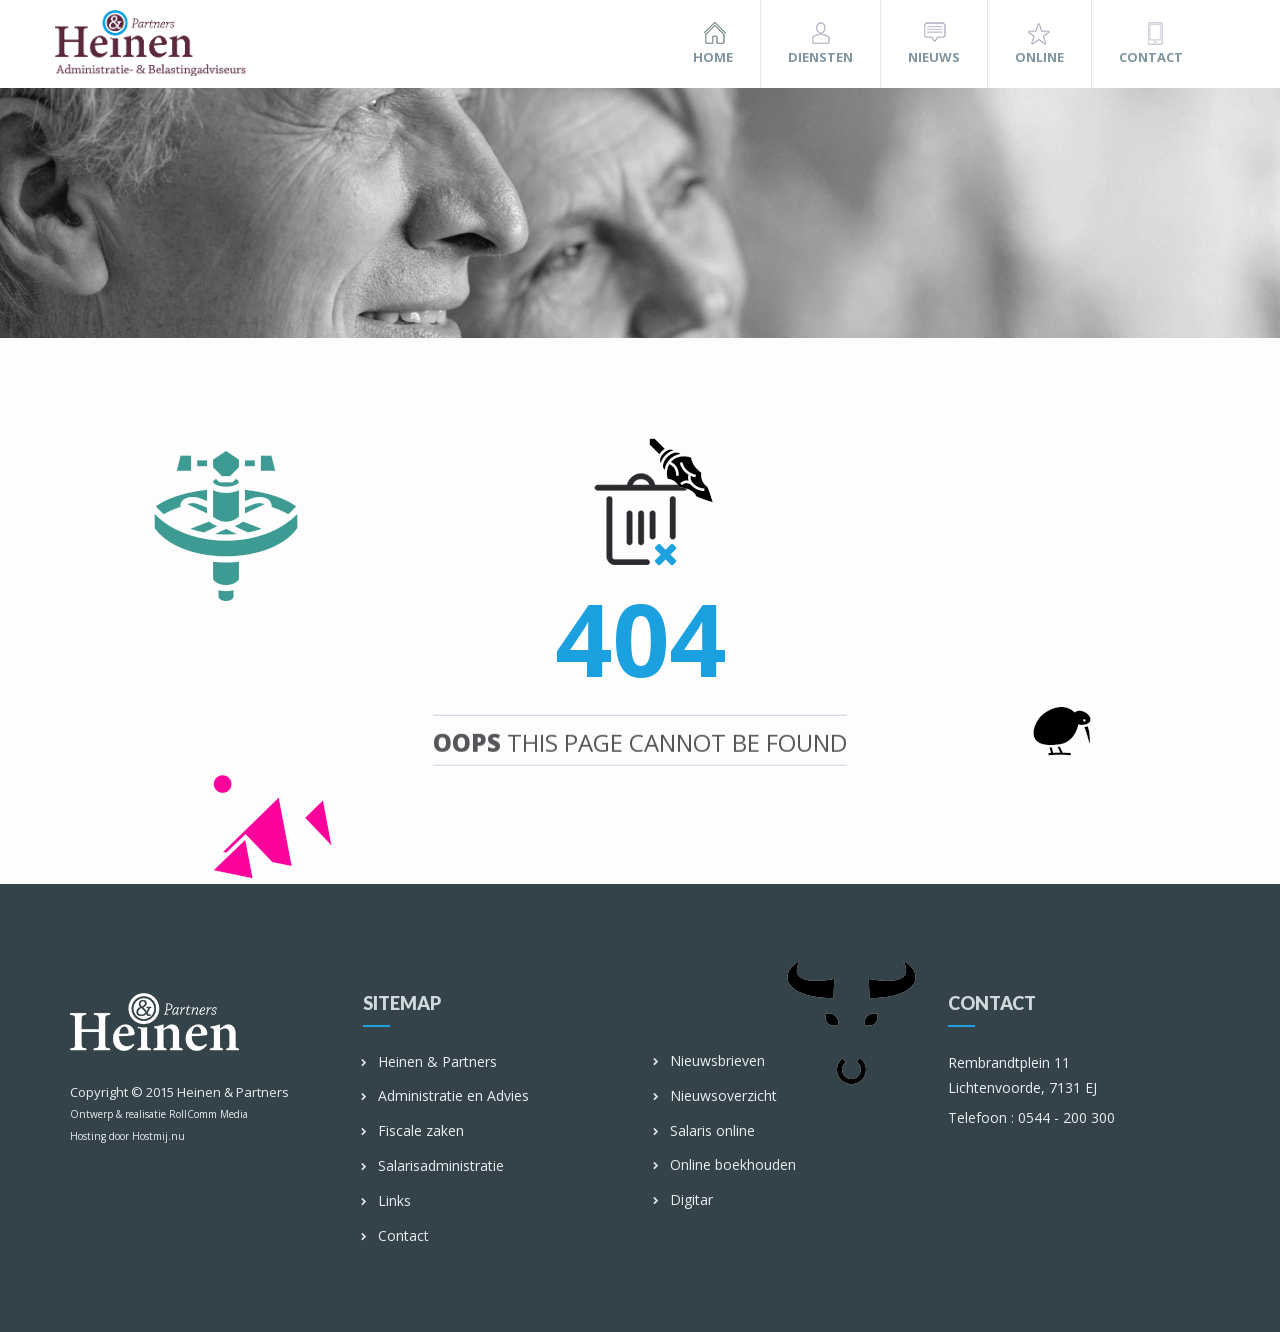 Image resolution: width=1280 pixels, height=1332 pixels. What do you see at coordinates (851, 1023) in the screenshot?
I see `represents a bull or taurus zodiac sign` at bounding box center [851, 1023].